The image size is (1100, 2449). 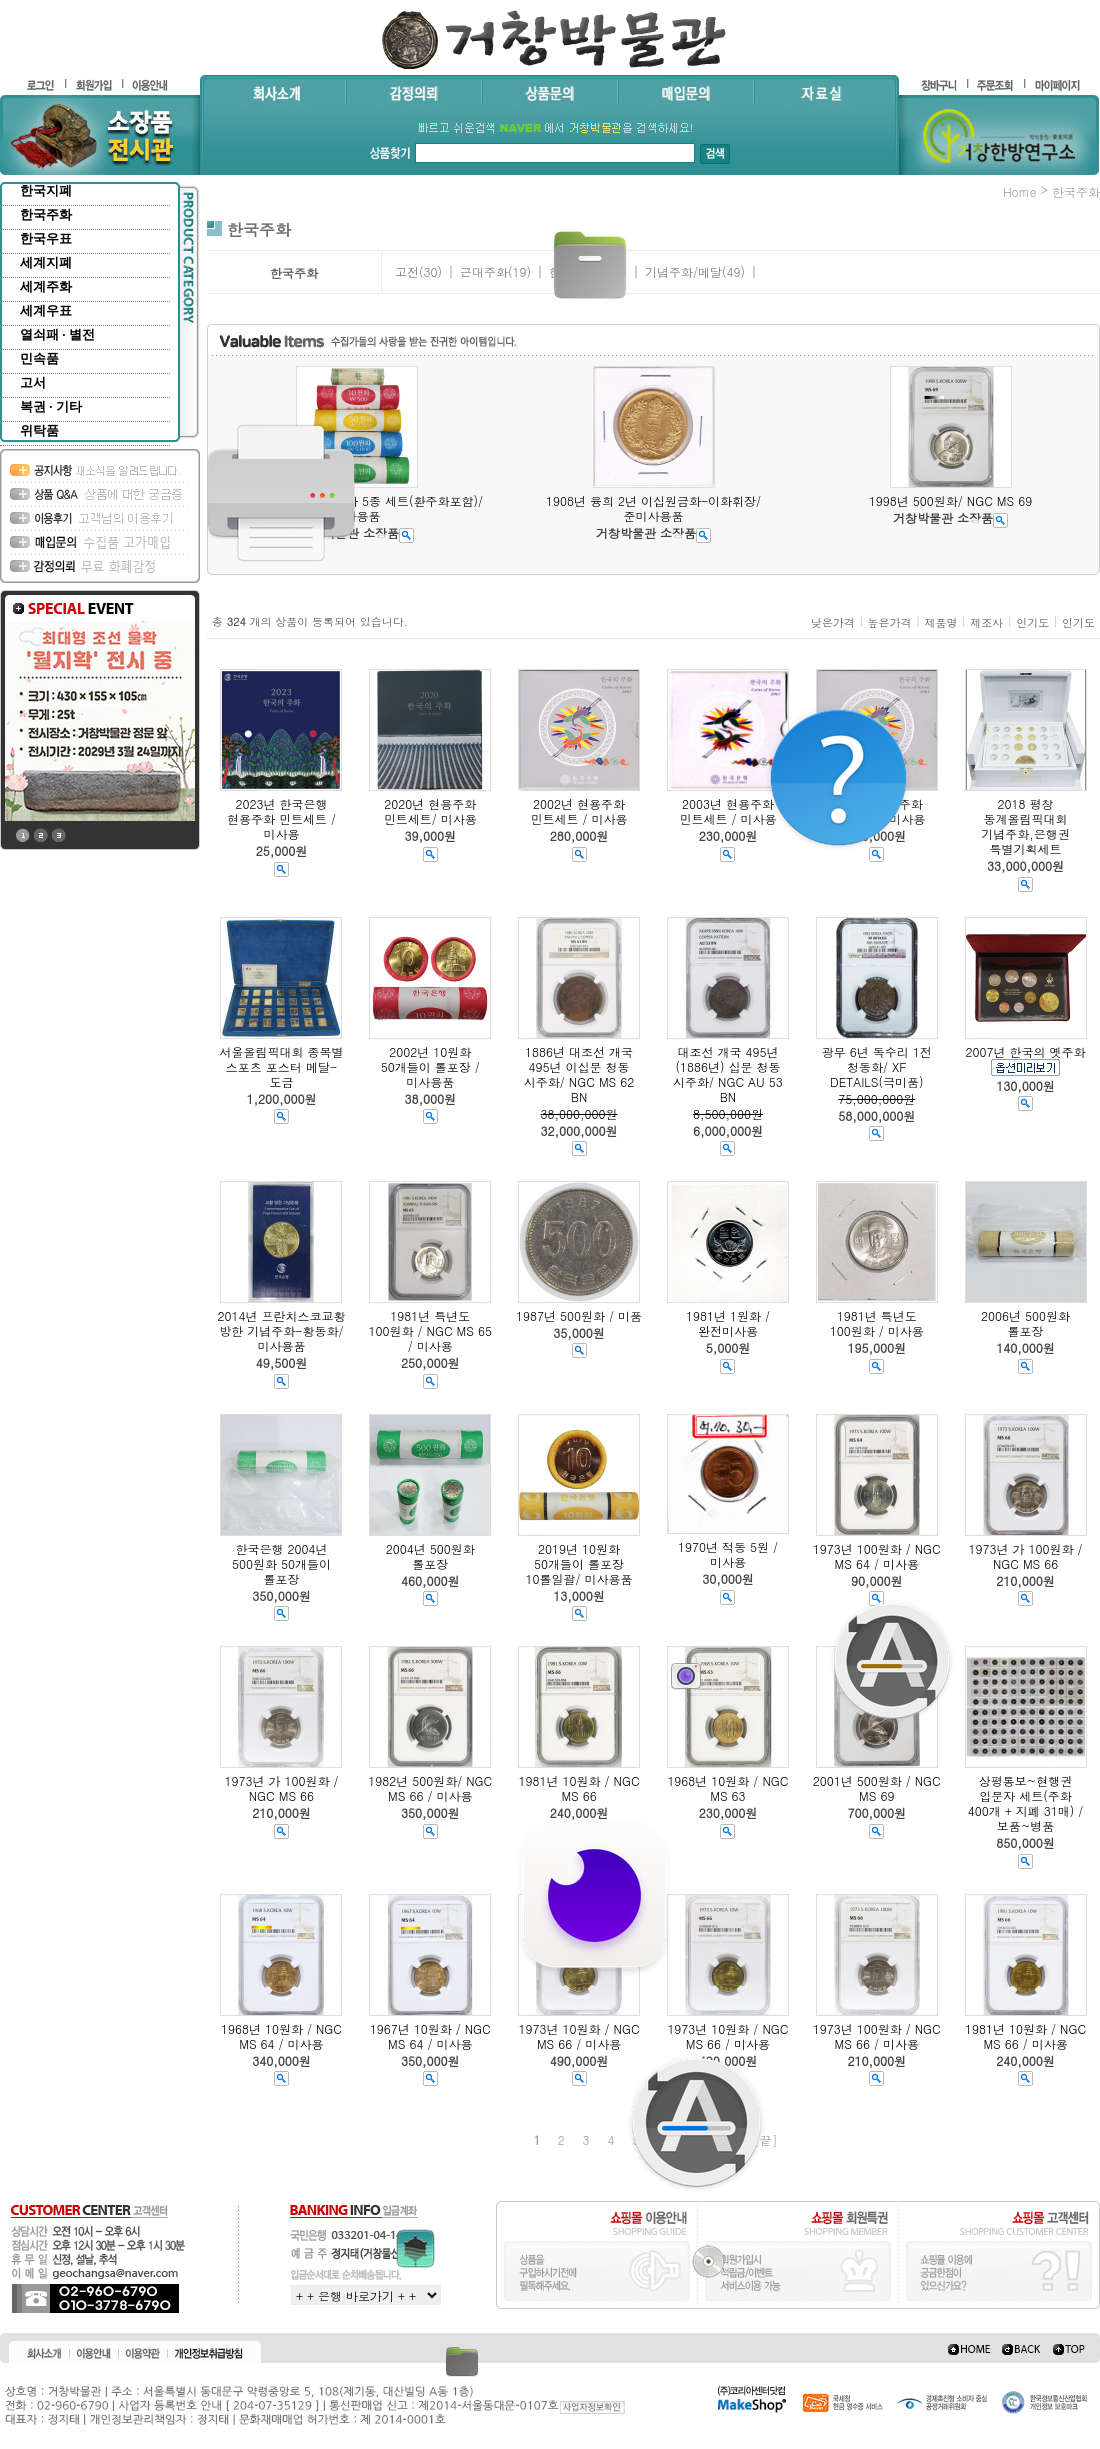 I want to click on check for and install system software updates, so click(x=696, y=2122).